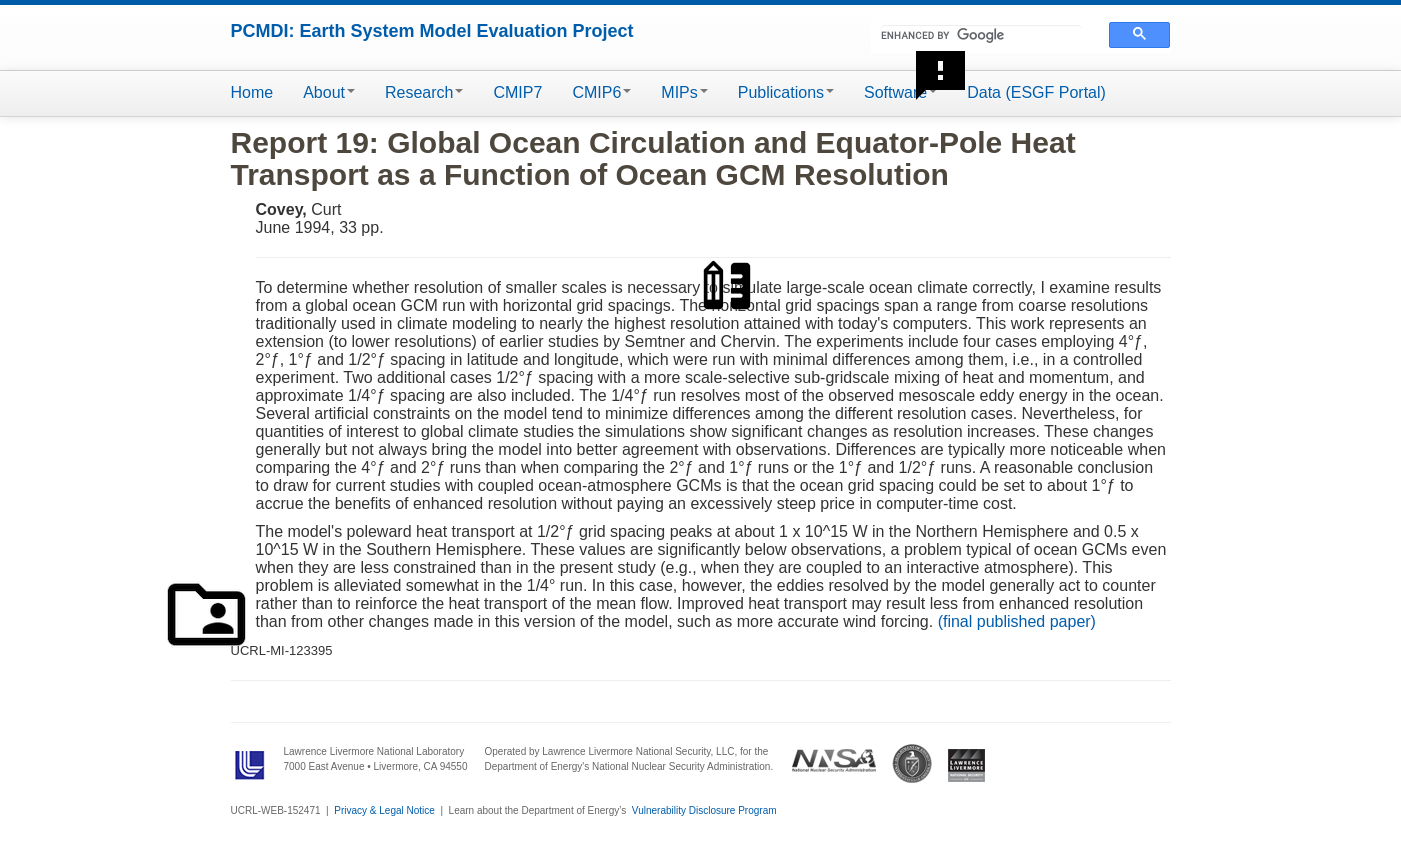  Describe the element at coordinates (940, 75) in the screenshot. I see `message failed to send` at that location.